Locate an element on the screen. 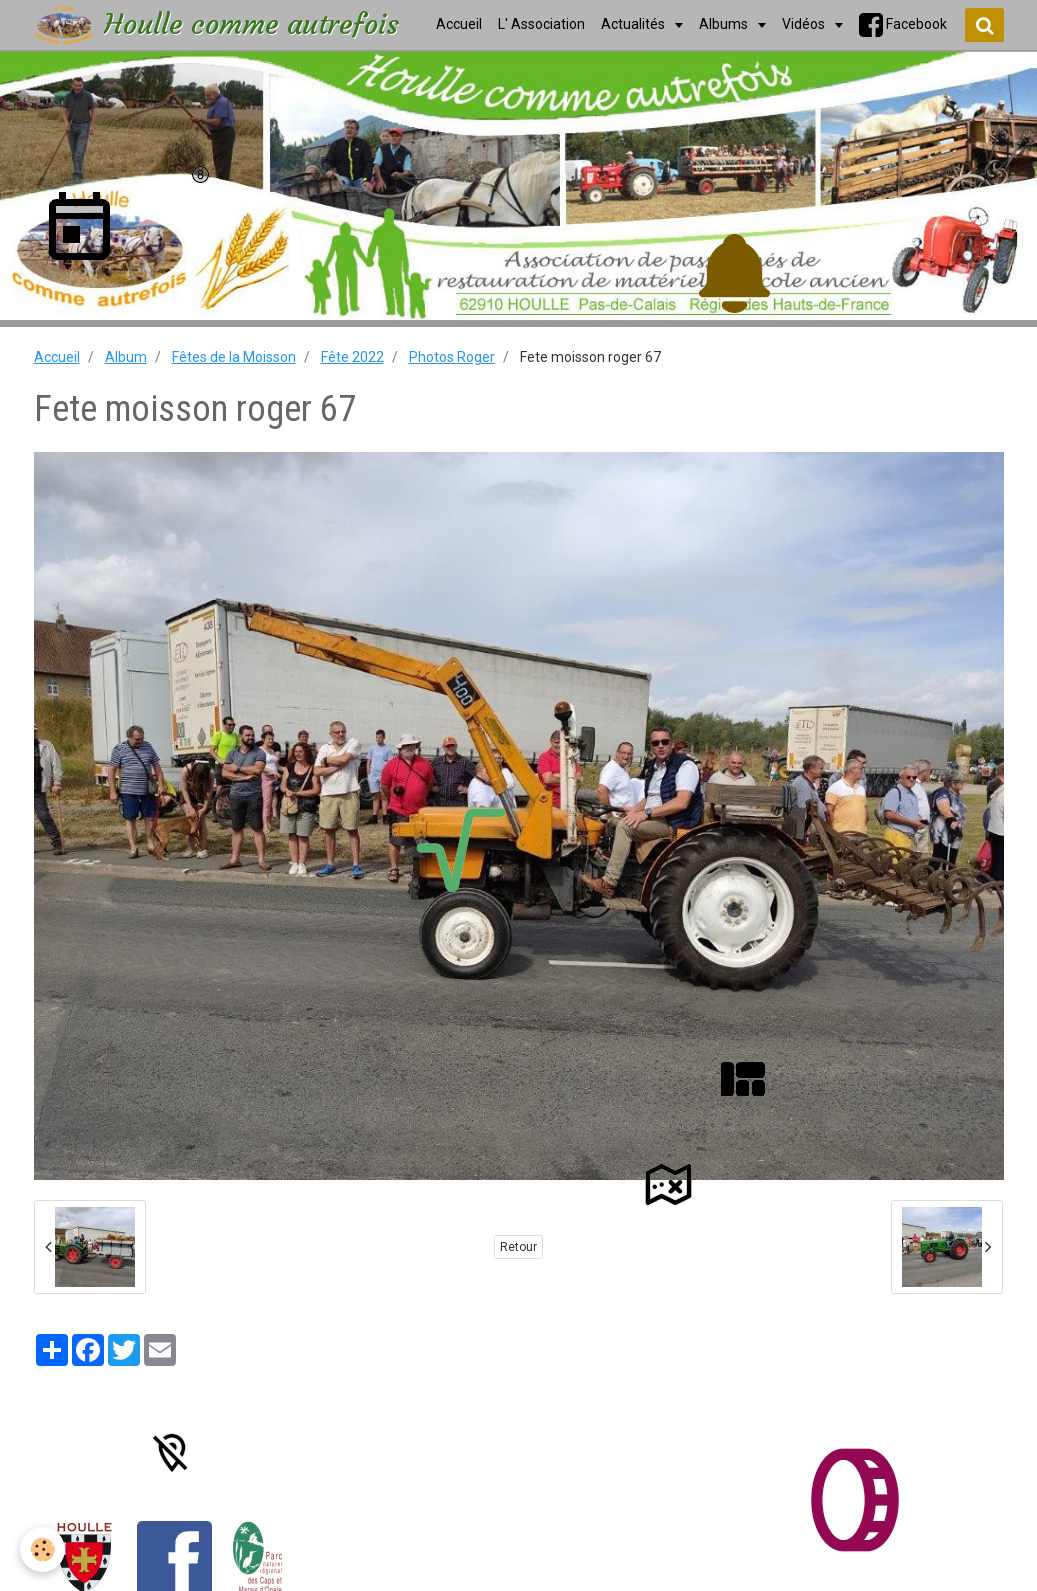 The height and width of the screenshot is (1591, 1037). view route directions on map is located at coordinates (668, 1184).